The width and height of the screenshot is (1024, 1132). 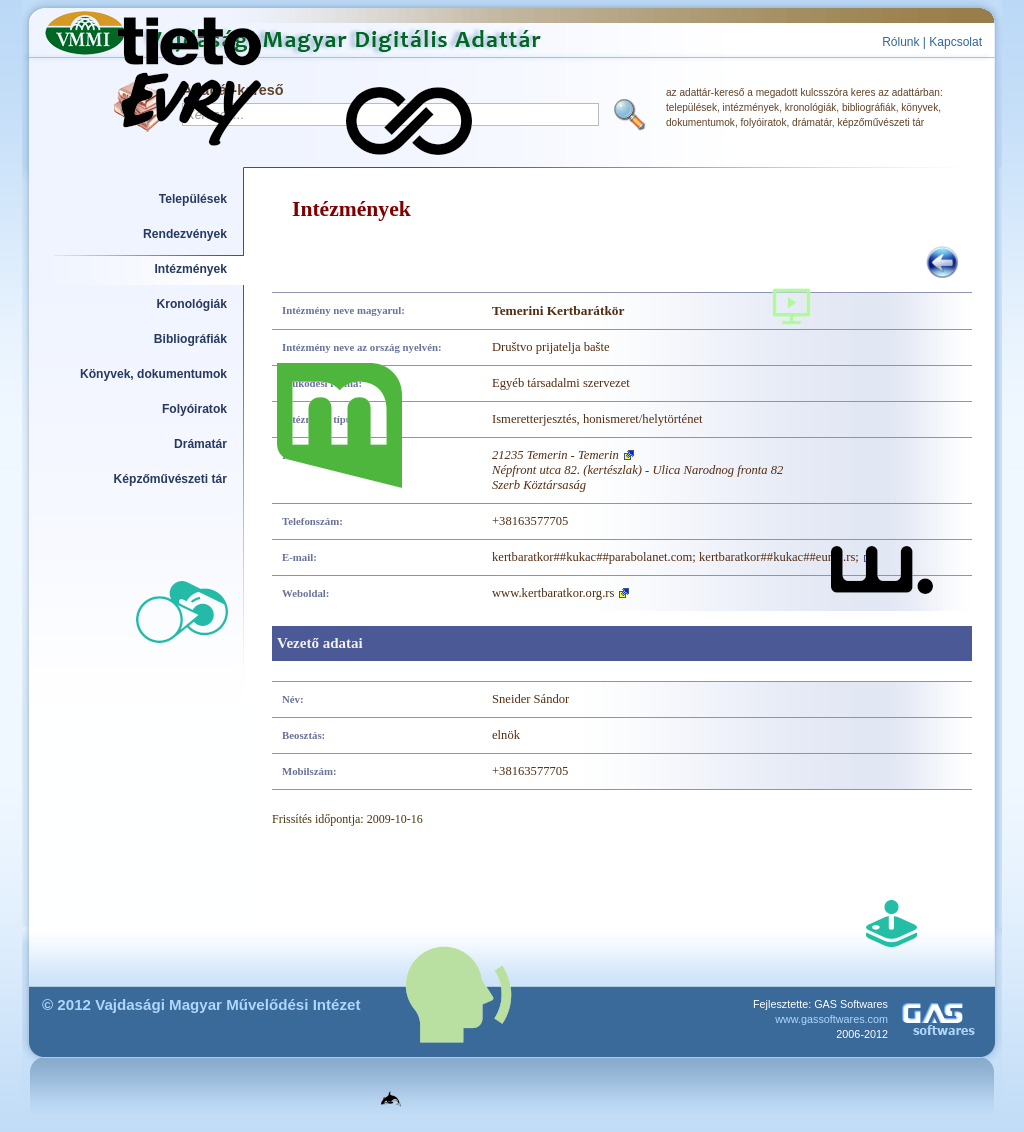 I want to click on wagmi cryptocurrency/web3 library logo, so click(x=882, y=570).